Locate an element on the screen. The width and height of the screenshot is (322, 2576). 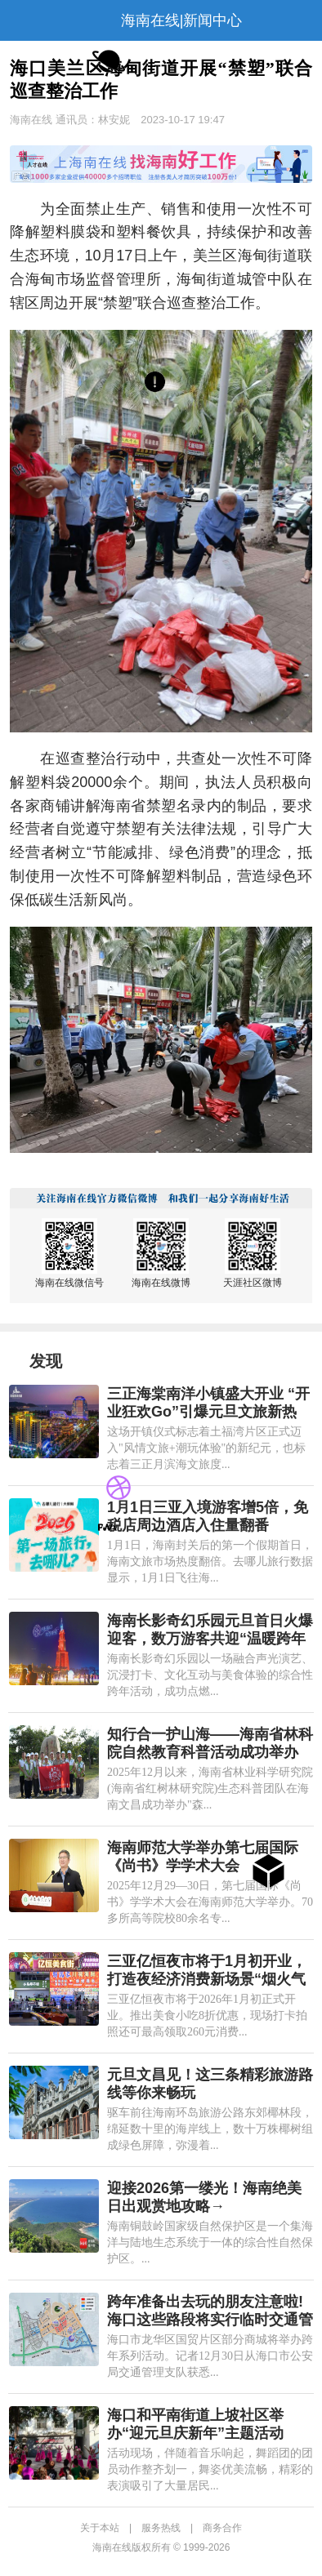
progressive web app logo is located at coordinates (107, 1527).